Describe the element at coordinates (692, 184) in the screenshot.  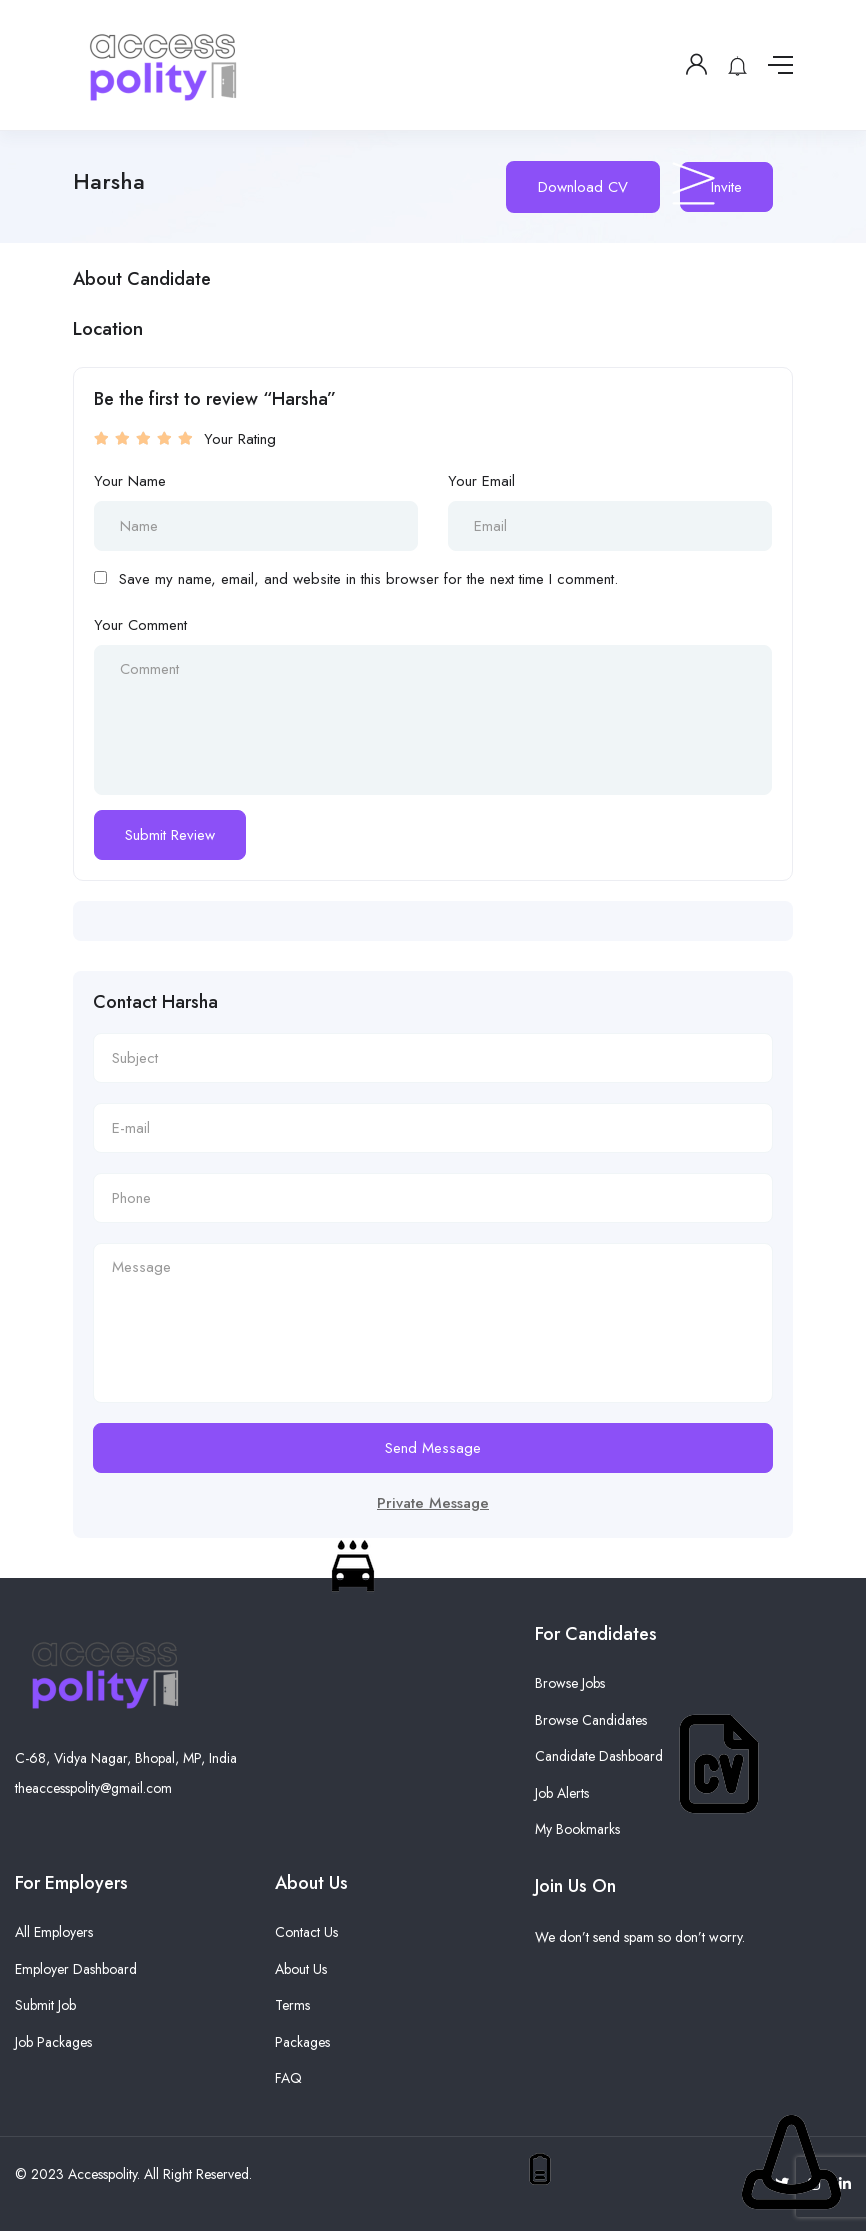
I see `greater than or equal to mathematical operator` at that location.